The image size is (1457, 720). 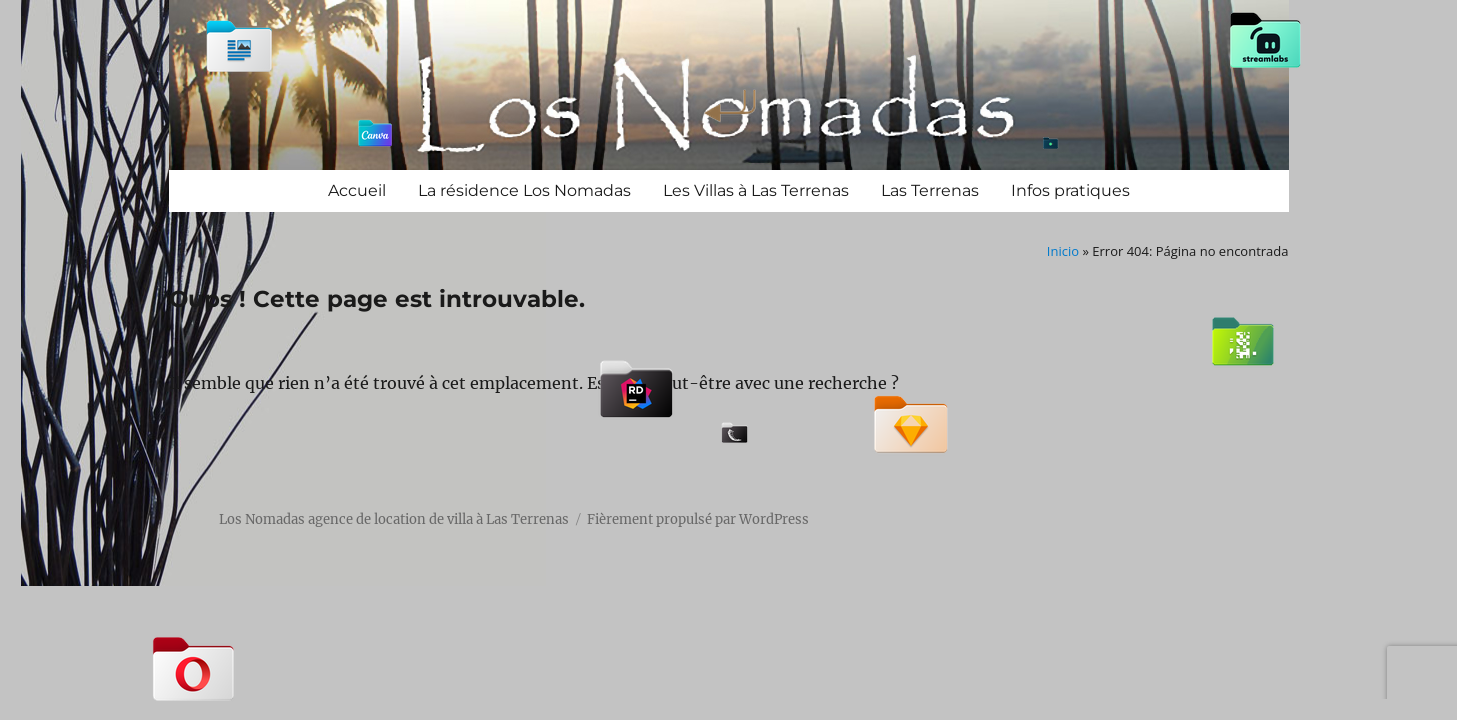 I want to click on open folder containing LibreOffice Writer documents, so click(x=239, y=48).